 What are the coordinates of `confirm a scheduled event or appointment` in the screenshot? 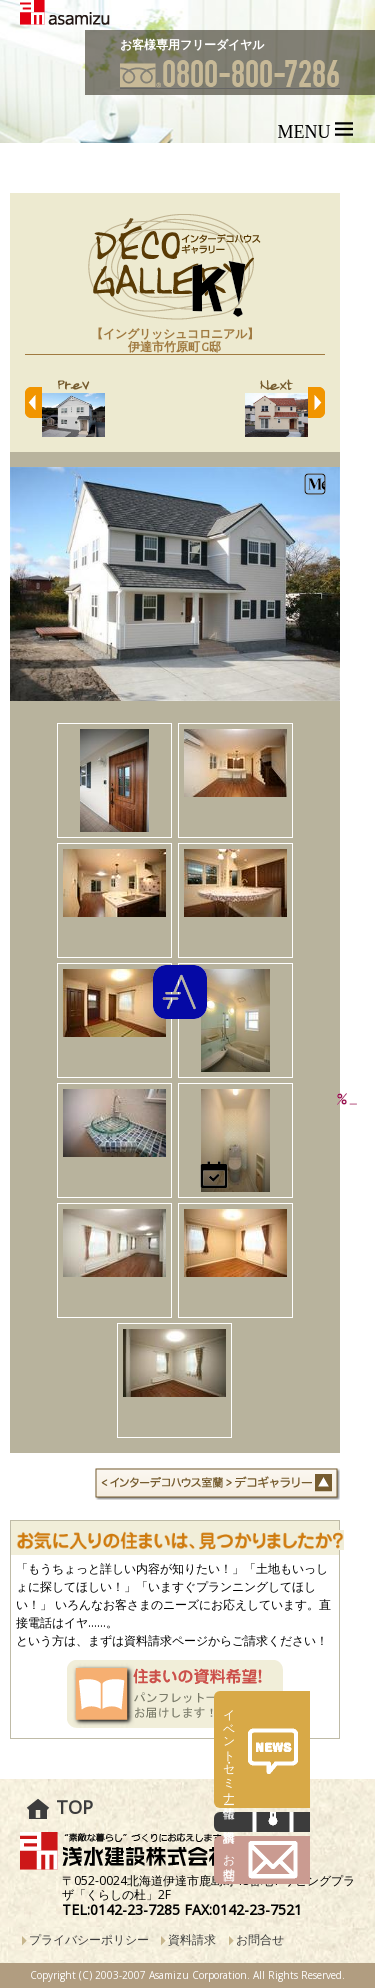 It's located at (214, 1176).